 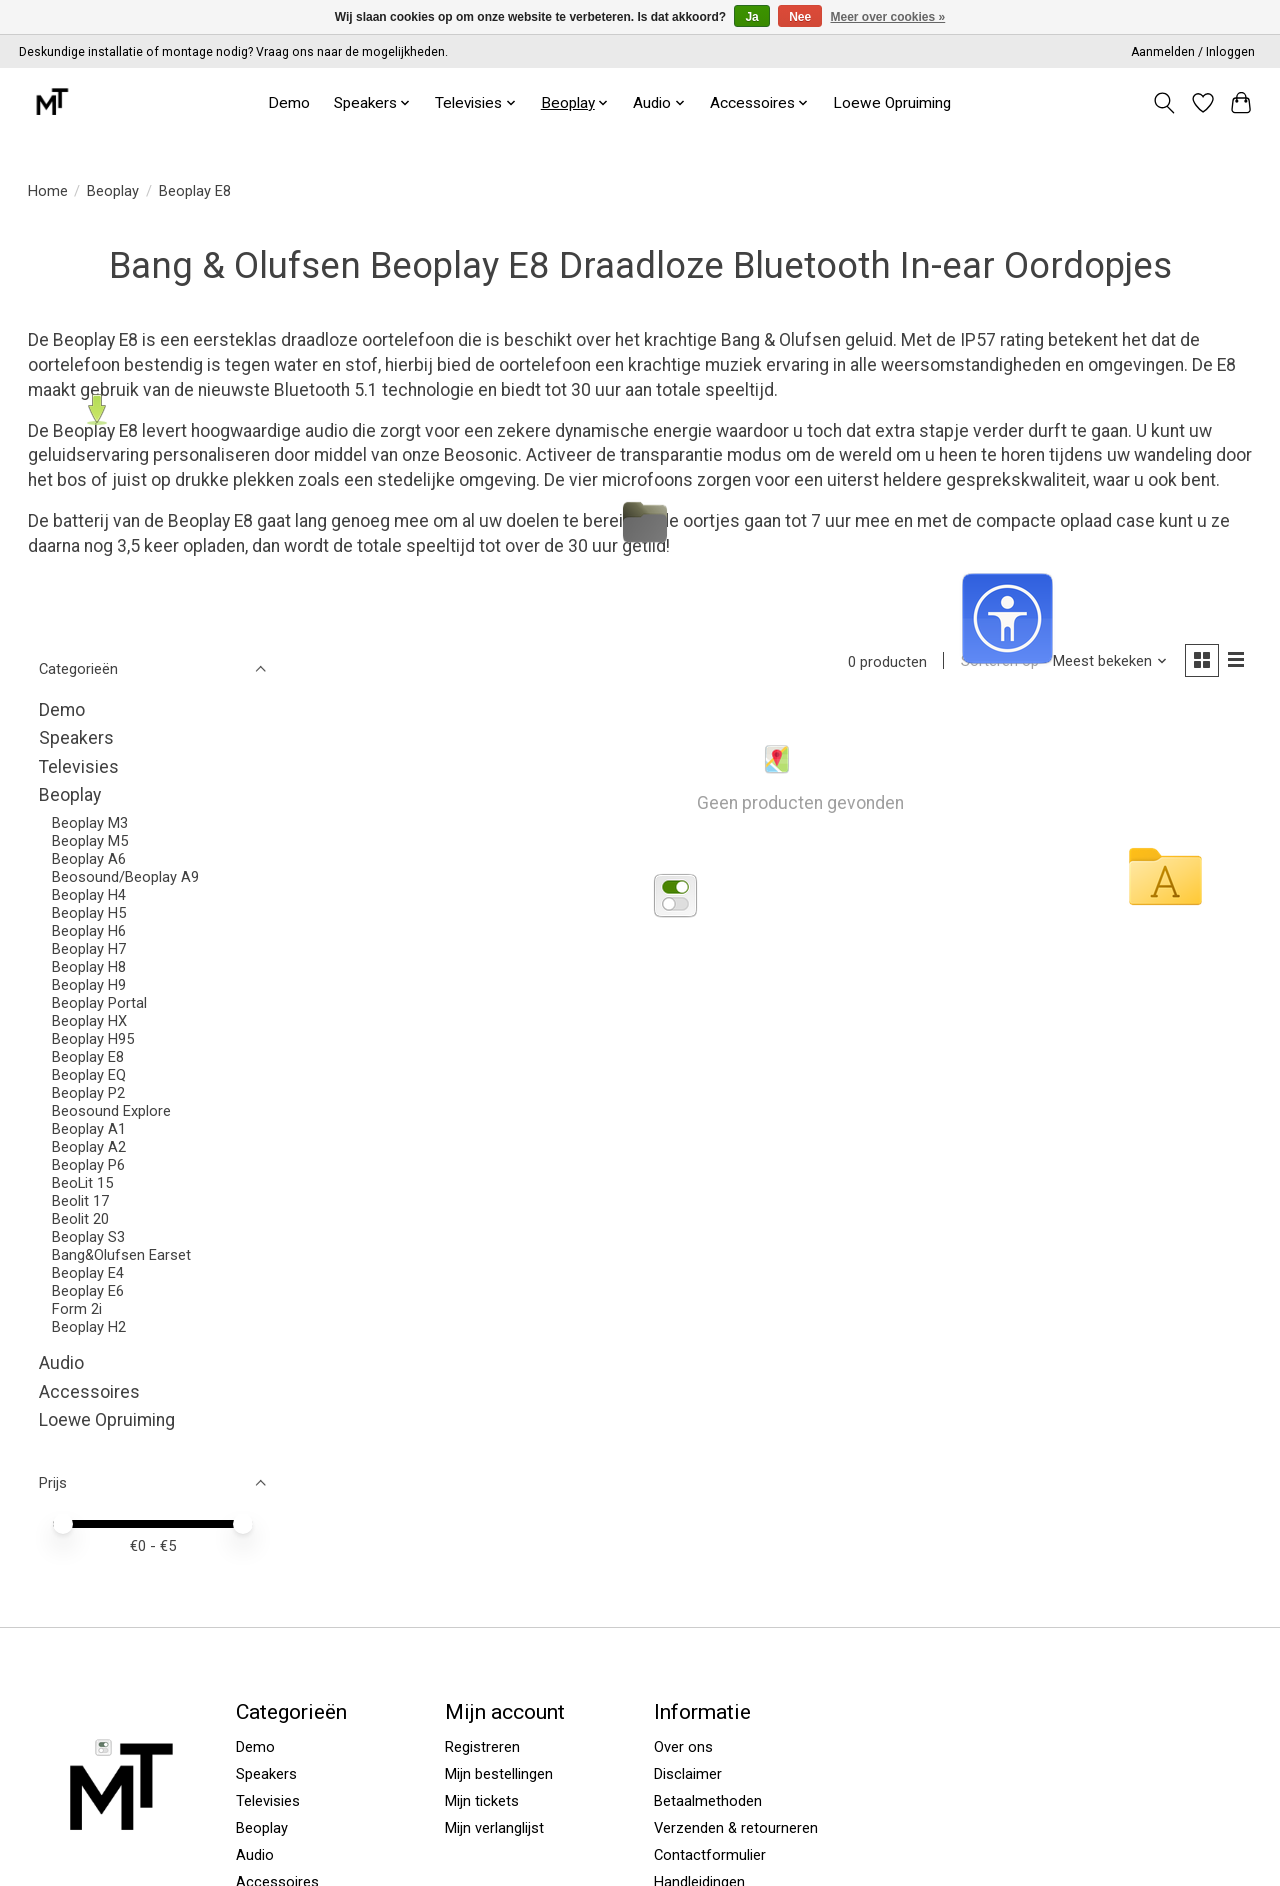 What do you see at coordinates (777, 759) in the screenshot?
I see `open a google earth location file` at bounding box center [777, 759].